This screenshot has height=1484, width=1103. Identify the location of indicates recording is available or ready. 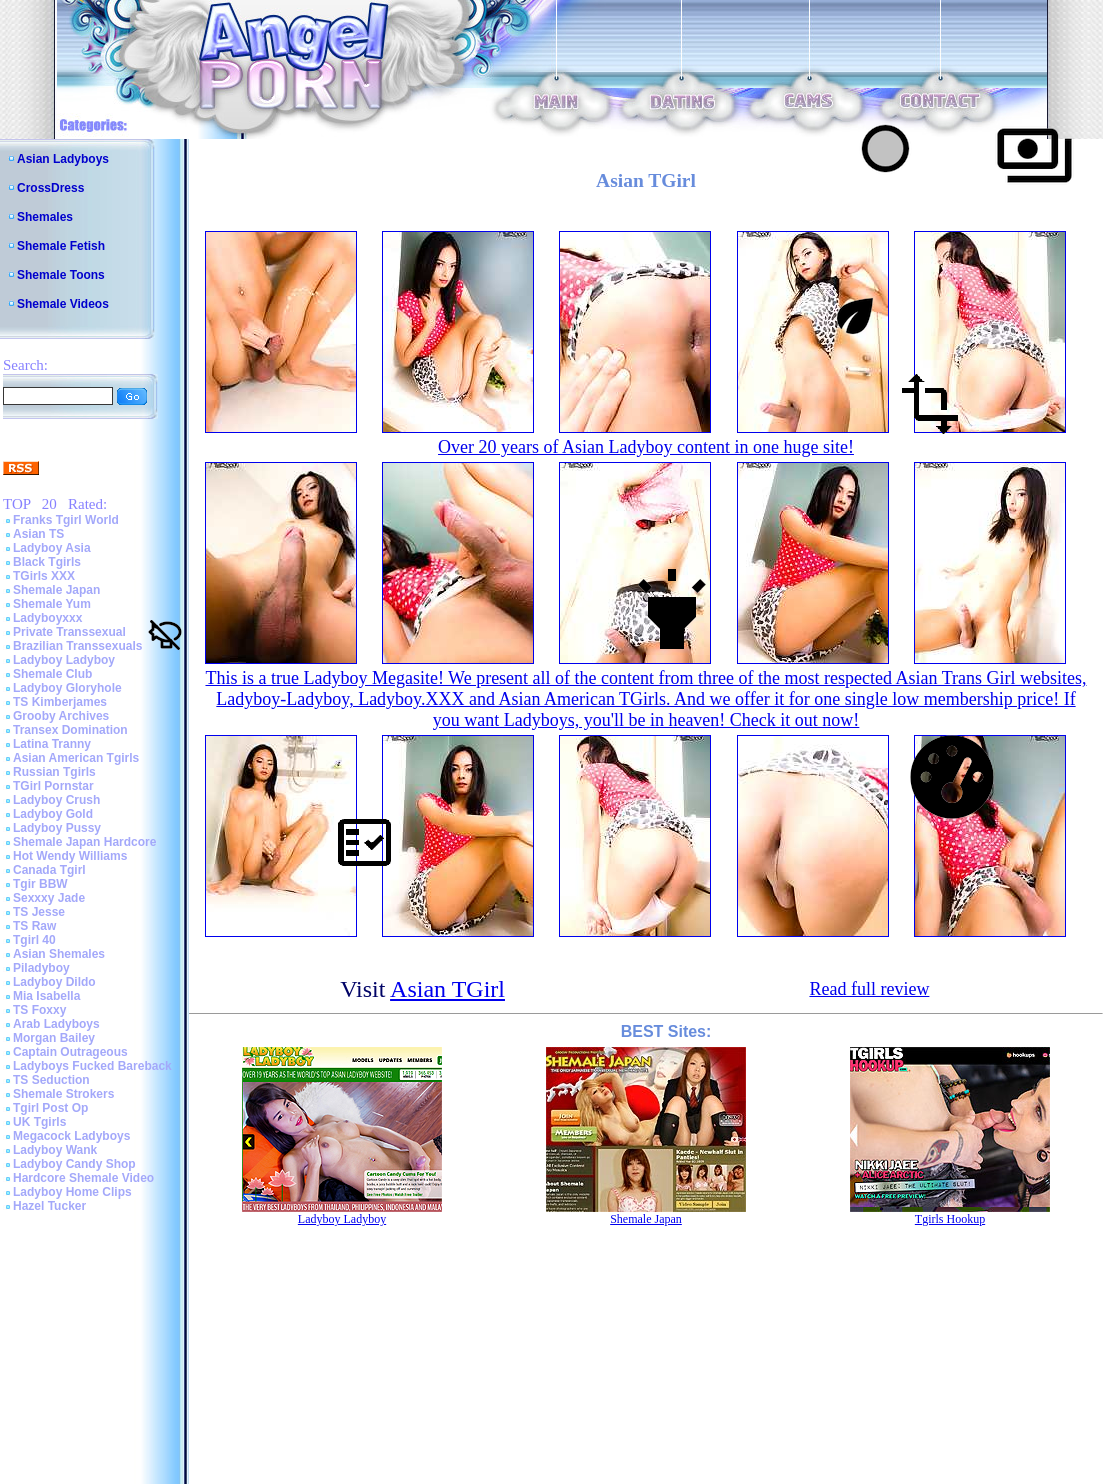
(885, 148).